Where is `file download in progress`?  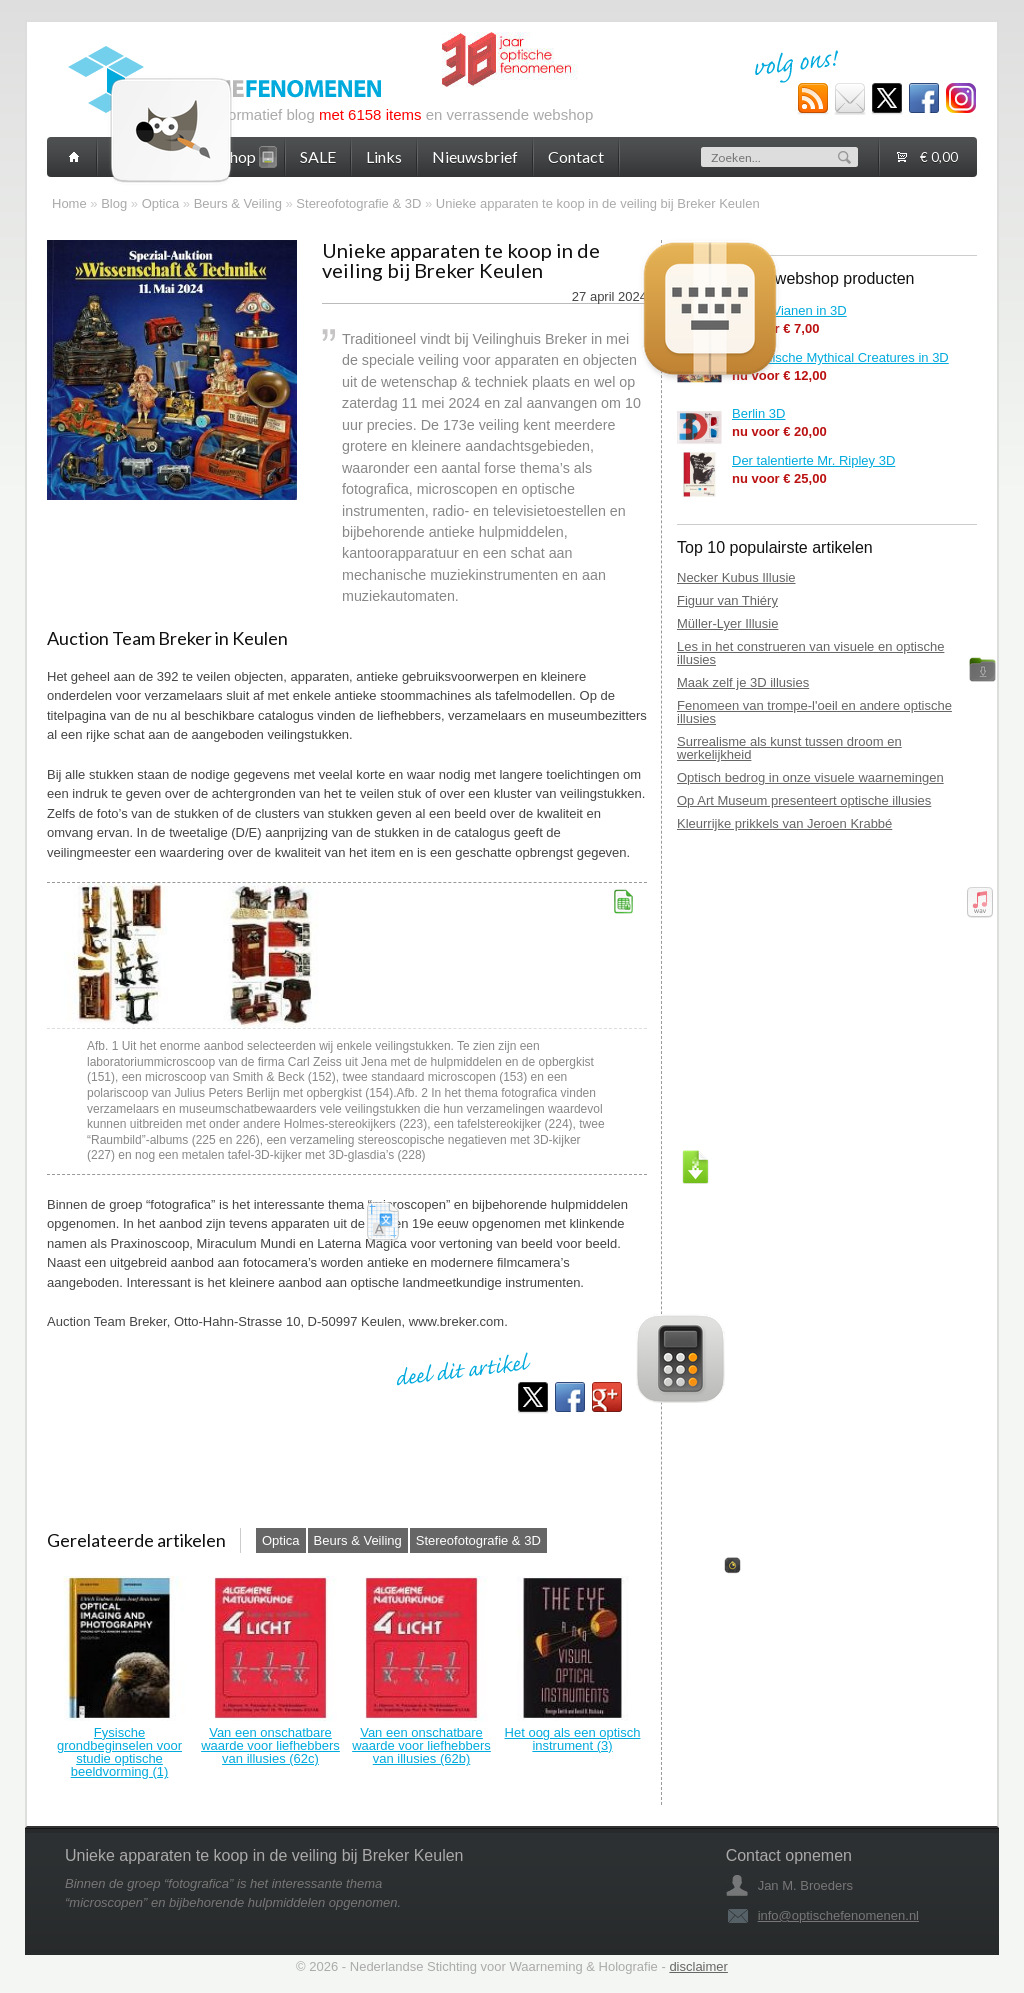
file download in progress is located at coordinates (695, 1167).